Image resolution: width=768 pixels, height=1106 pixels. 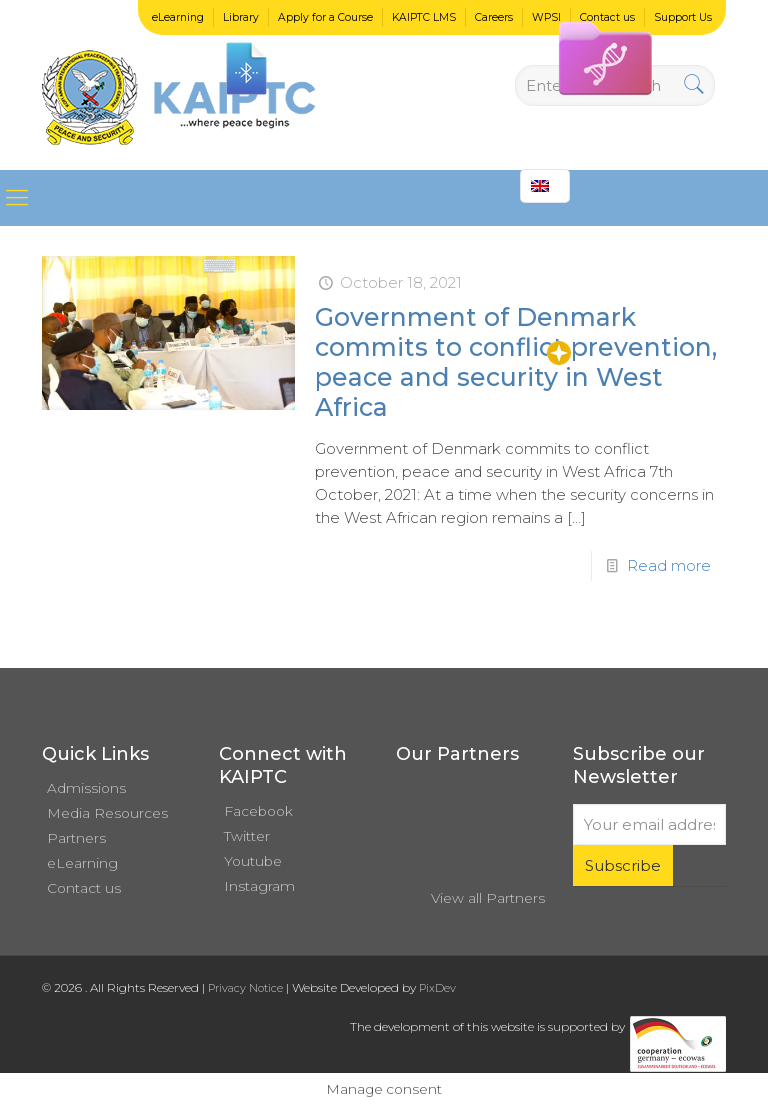 I want to click on open biology course files, so click(x=605, y=61).